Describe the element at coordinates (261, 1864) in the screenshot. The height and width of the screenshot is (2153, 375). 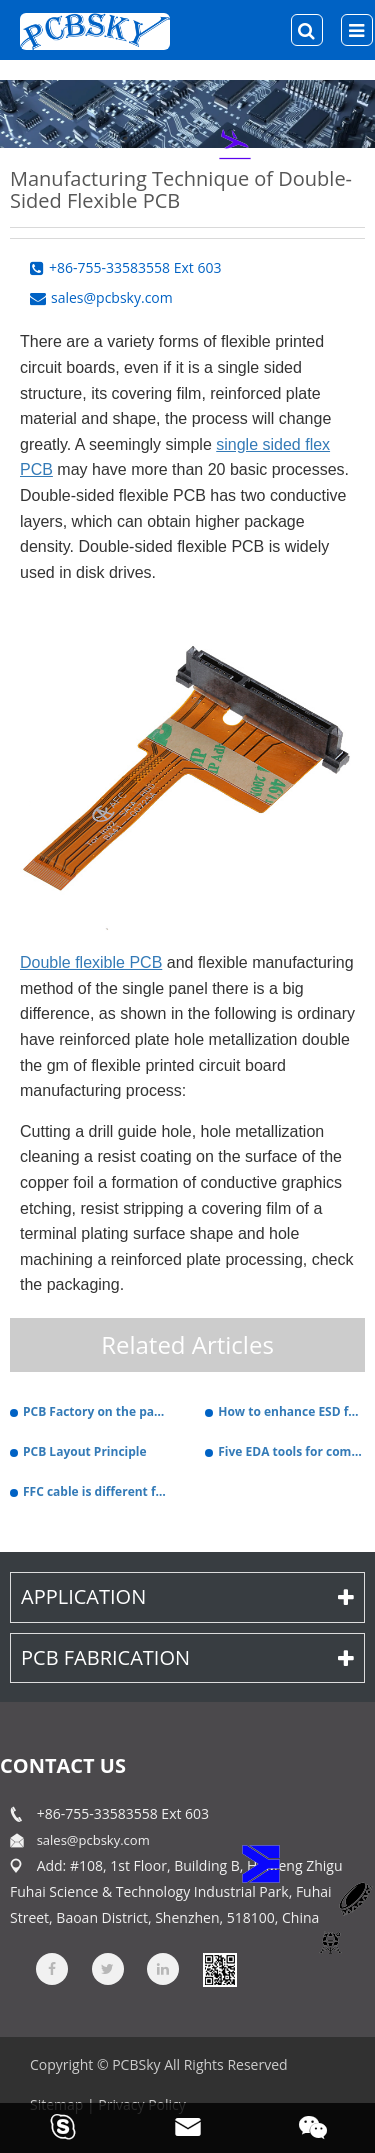
I see `select south africa as country or region` at that location.